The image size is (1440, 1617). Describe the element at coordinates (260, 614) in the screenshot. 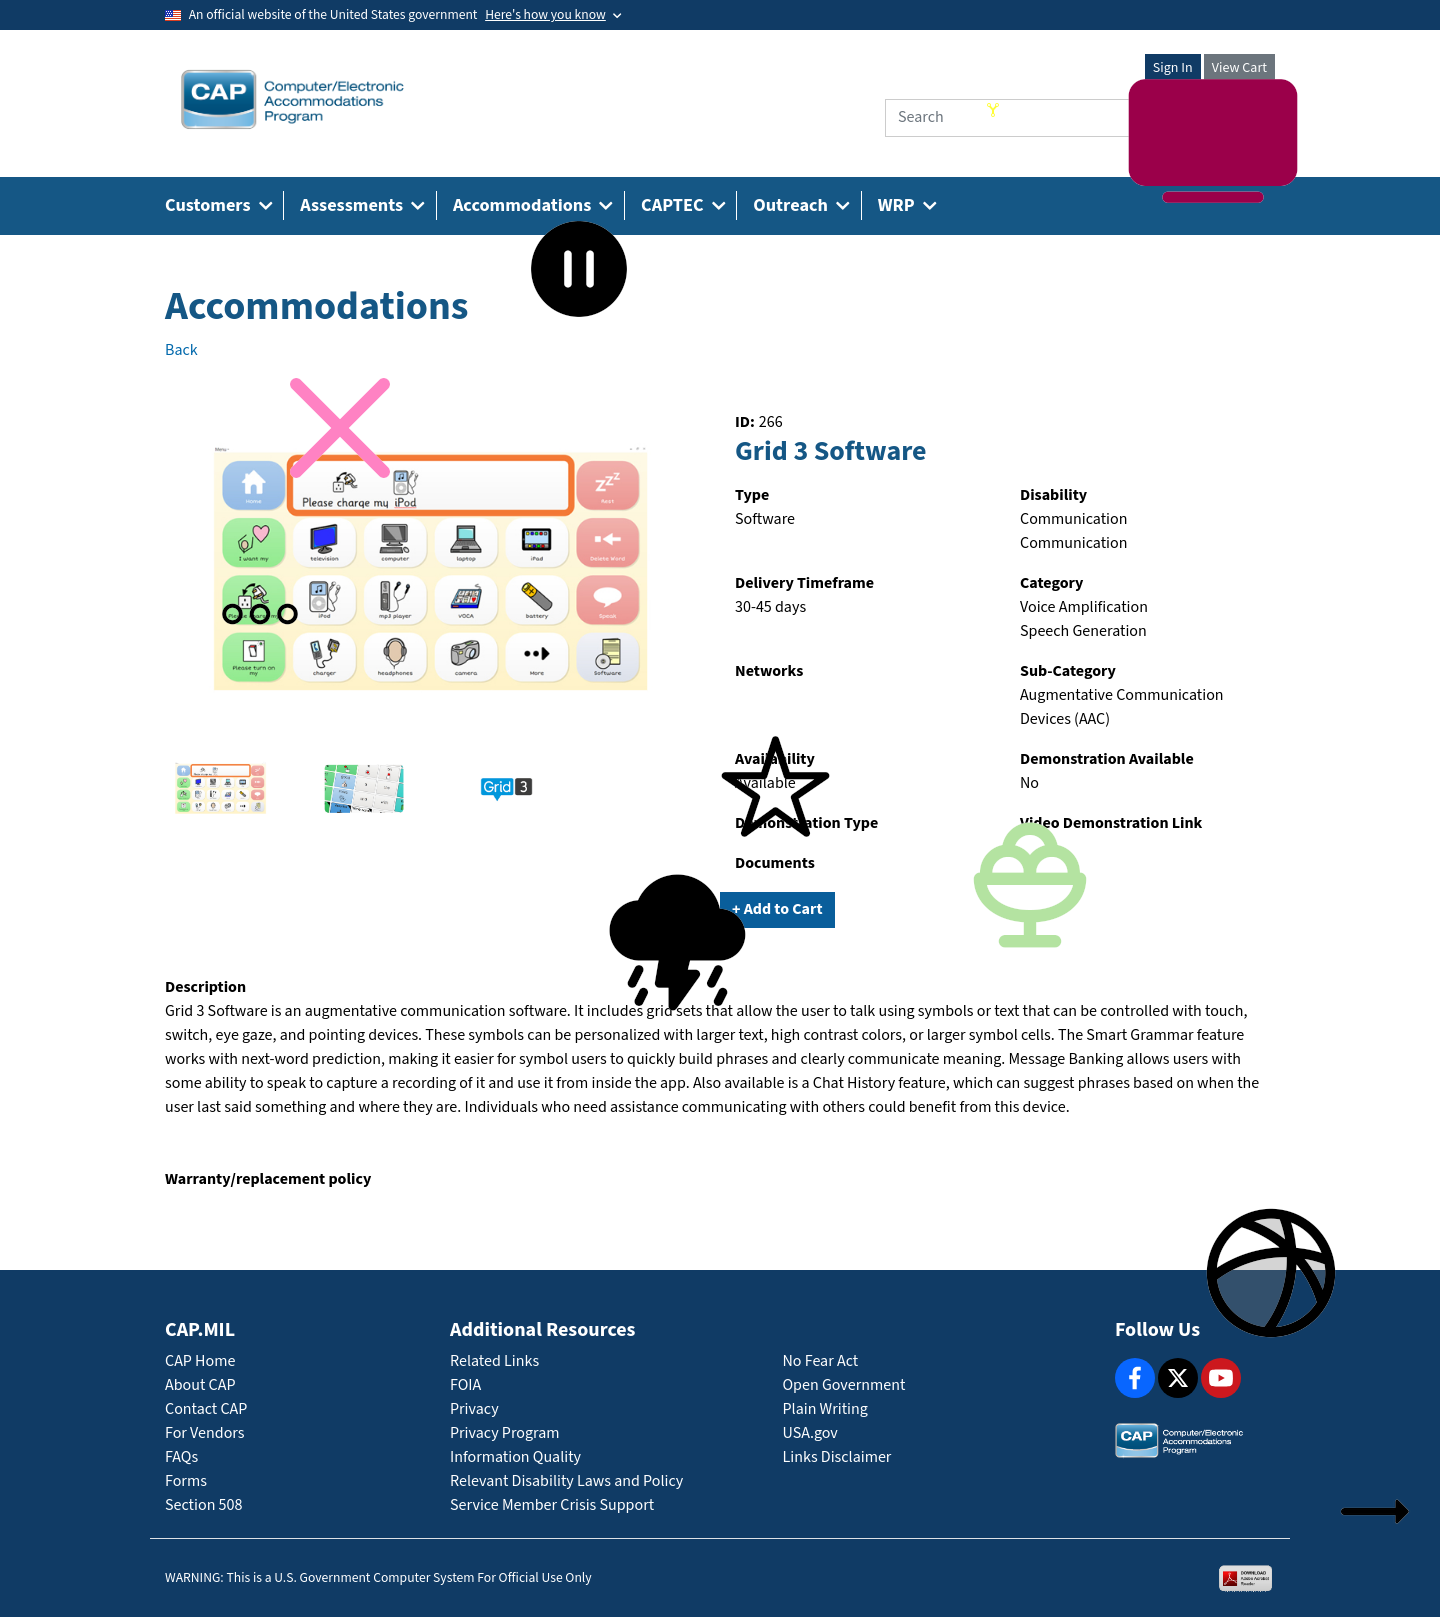

I see `open more options menu` at that location.